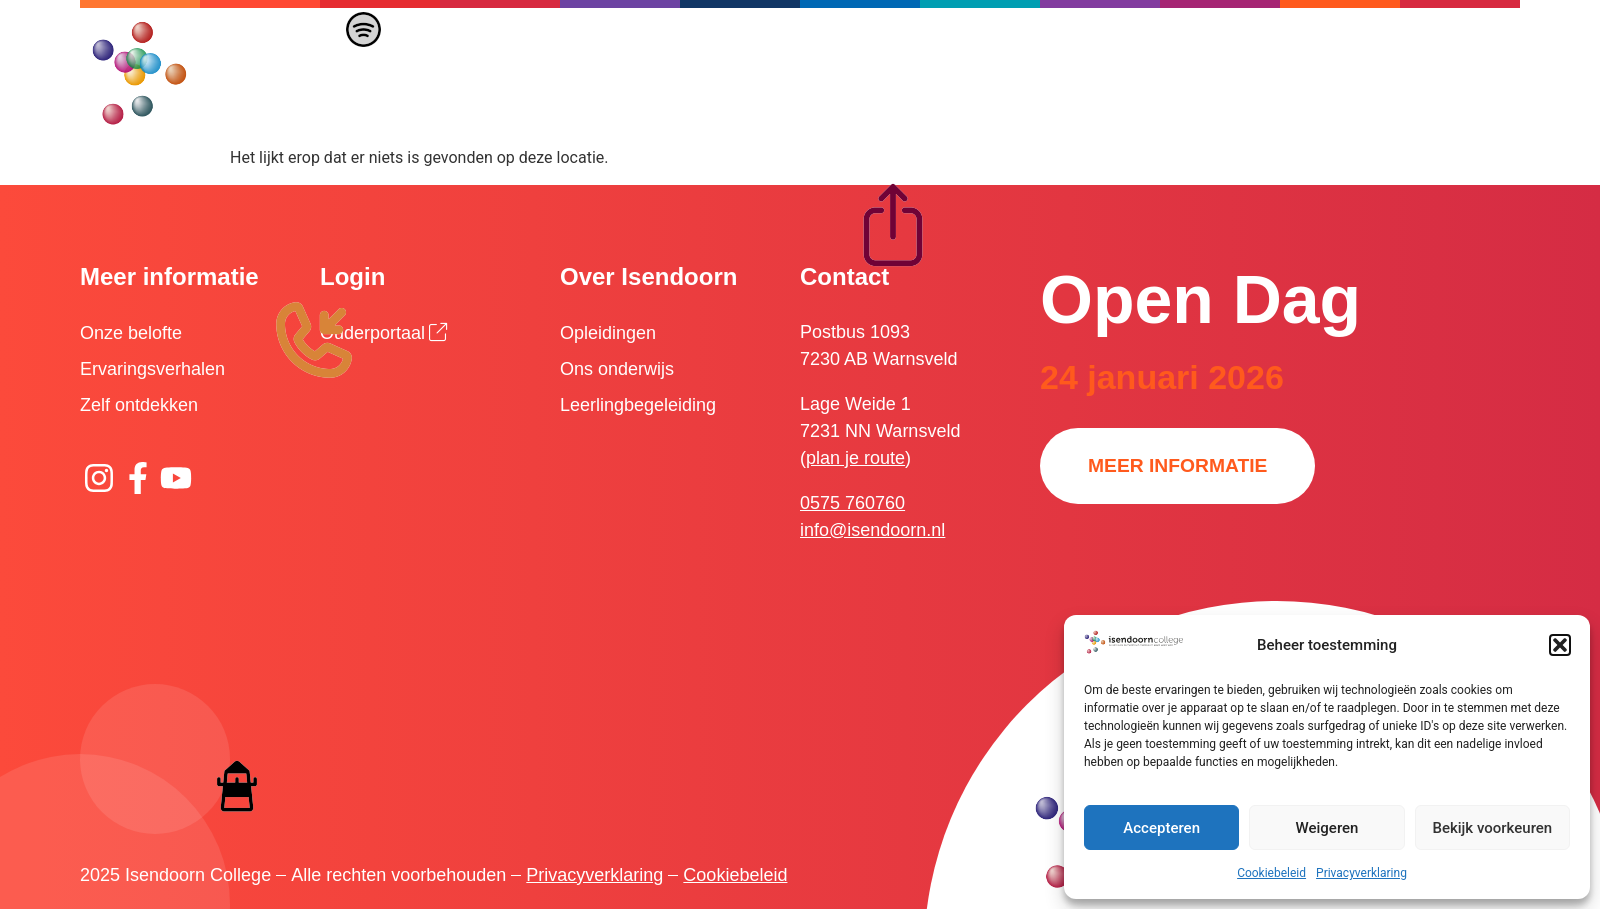 The width and height of the screenshot is (1600, 909). I want to click on share content to another app or service, so click(893, 225).